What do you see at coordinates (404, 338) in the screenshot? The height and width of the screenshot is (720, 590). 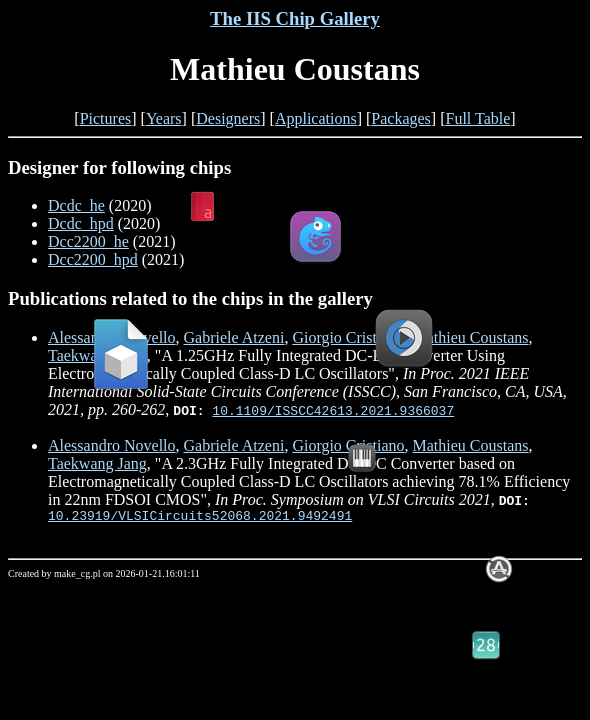 I see `open openshot video editor` at bounding box center [404, 338].